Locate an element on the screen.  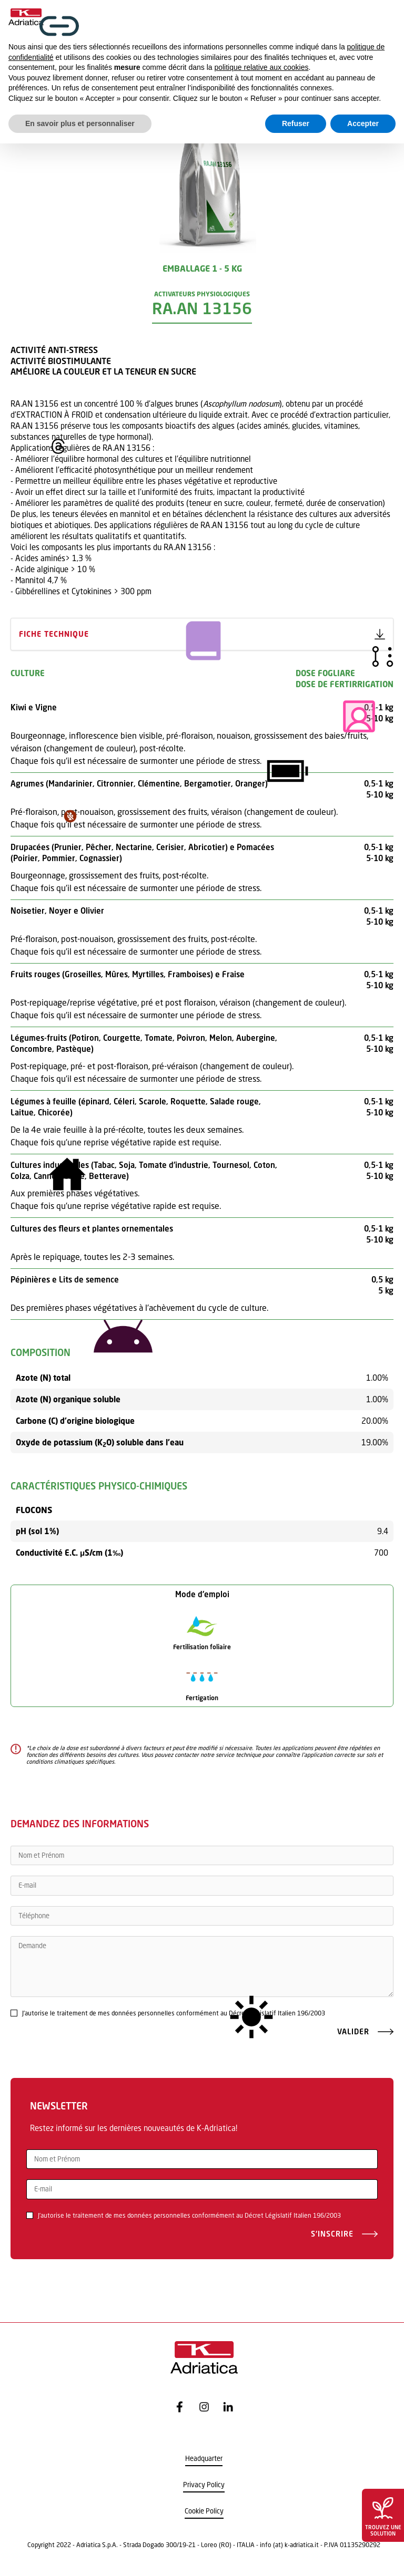
indicates battery is fully charged is located at coordinates (287, 771).